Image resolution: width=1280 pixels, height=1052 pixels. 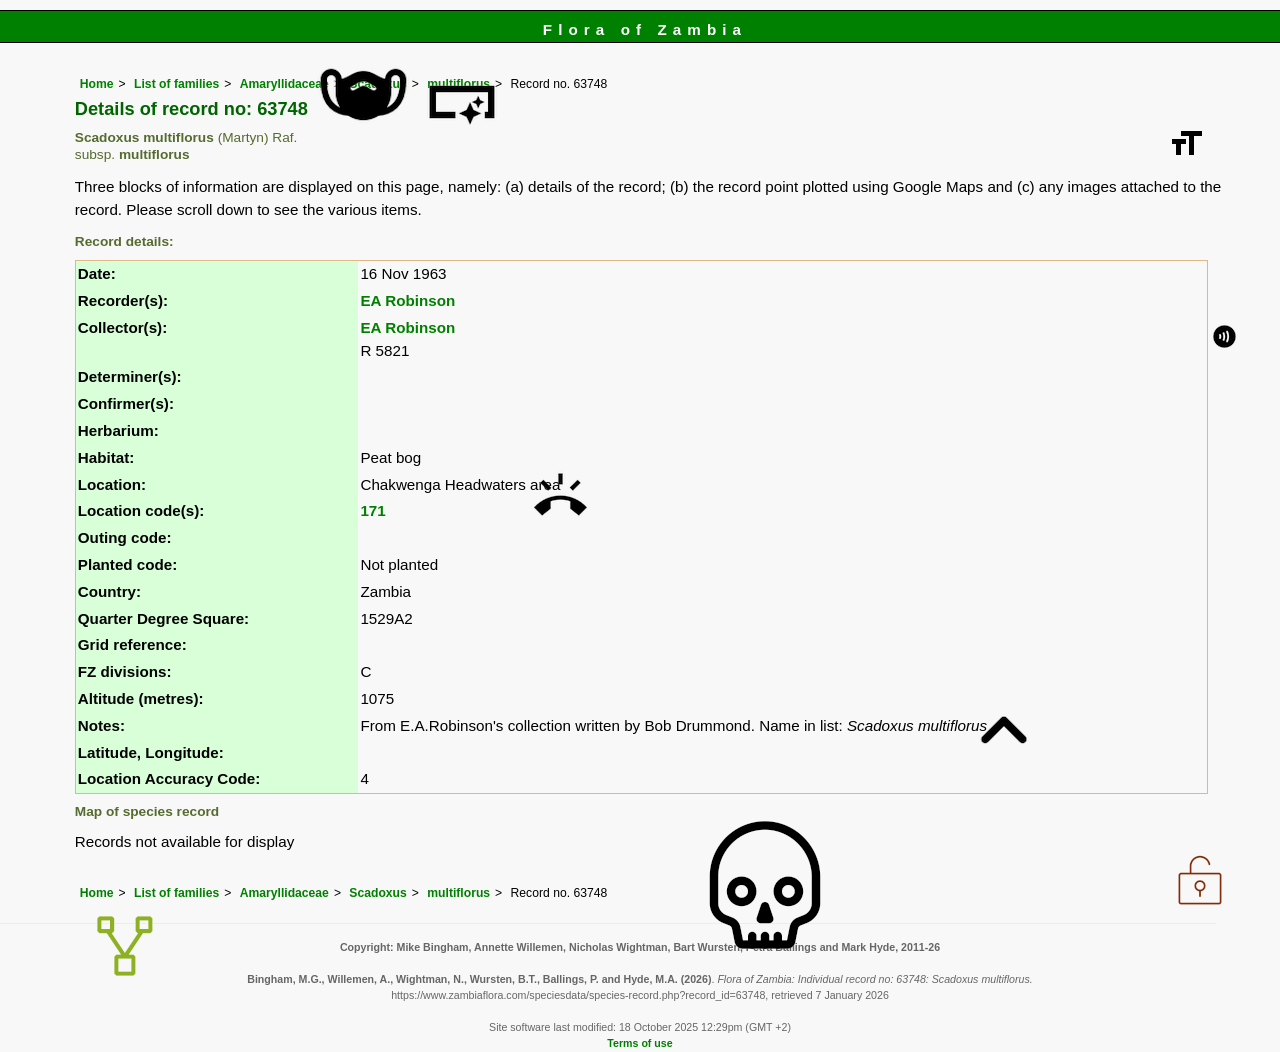 I want to click on incoming call ringing, so click(x=560, y=495).